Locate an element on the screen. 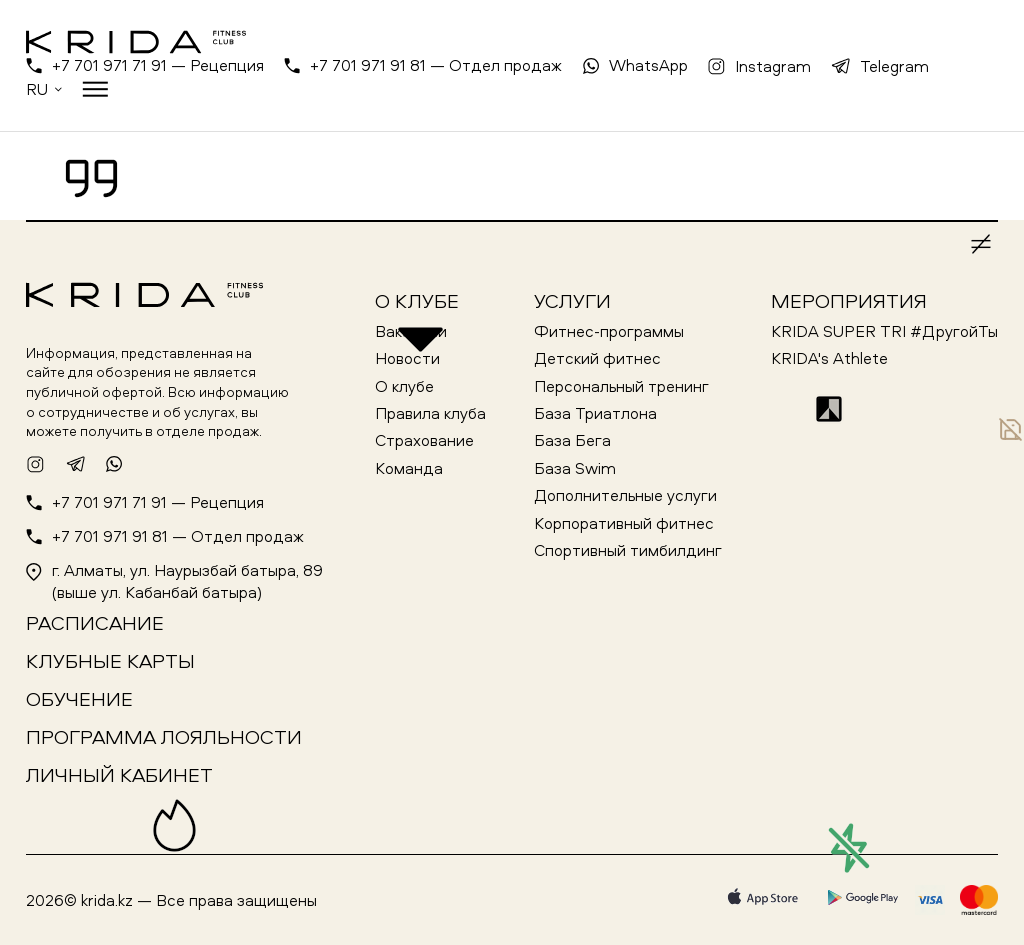 This screenshot has height=945, width=1024. expand a dropdown menu is located at coordinates (420, 337).